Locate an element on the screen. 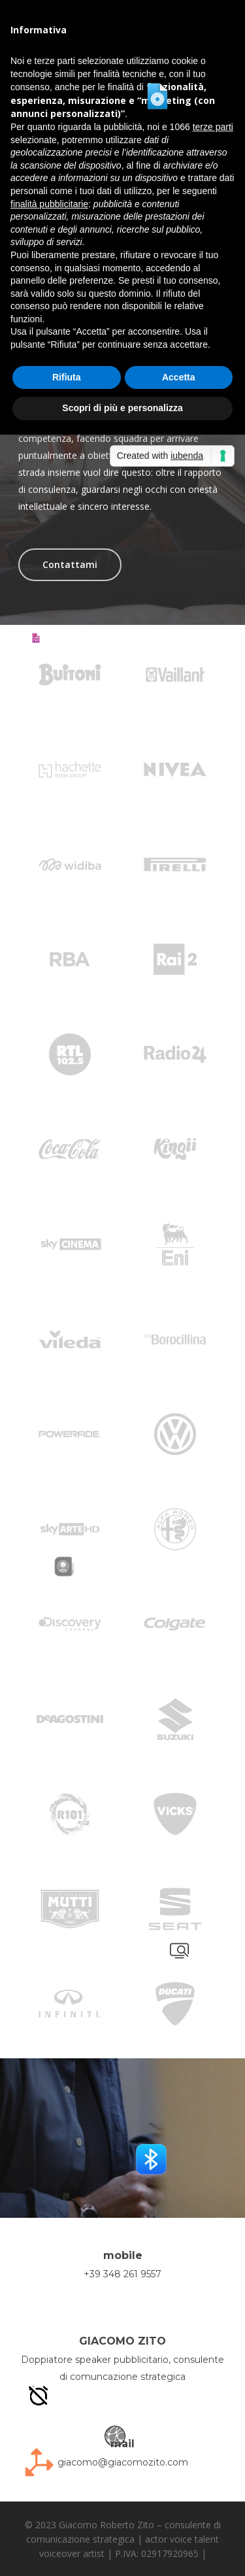  disable or turn off alarm is located at coordinates (39, 2396).